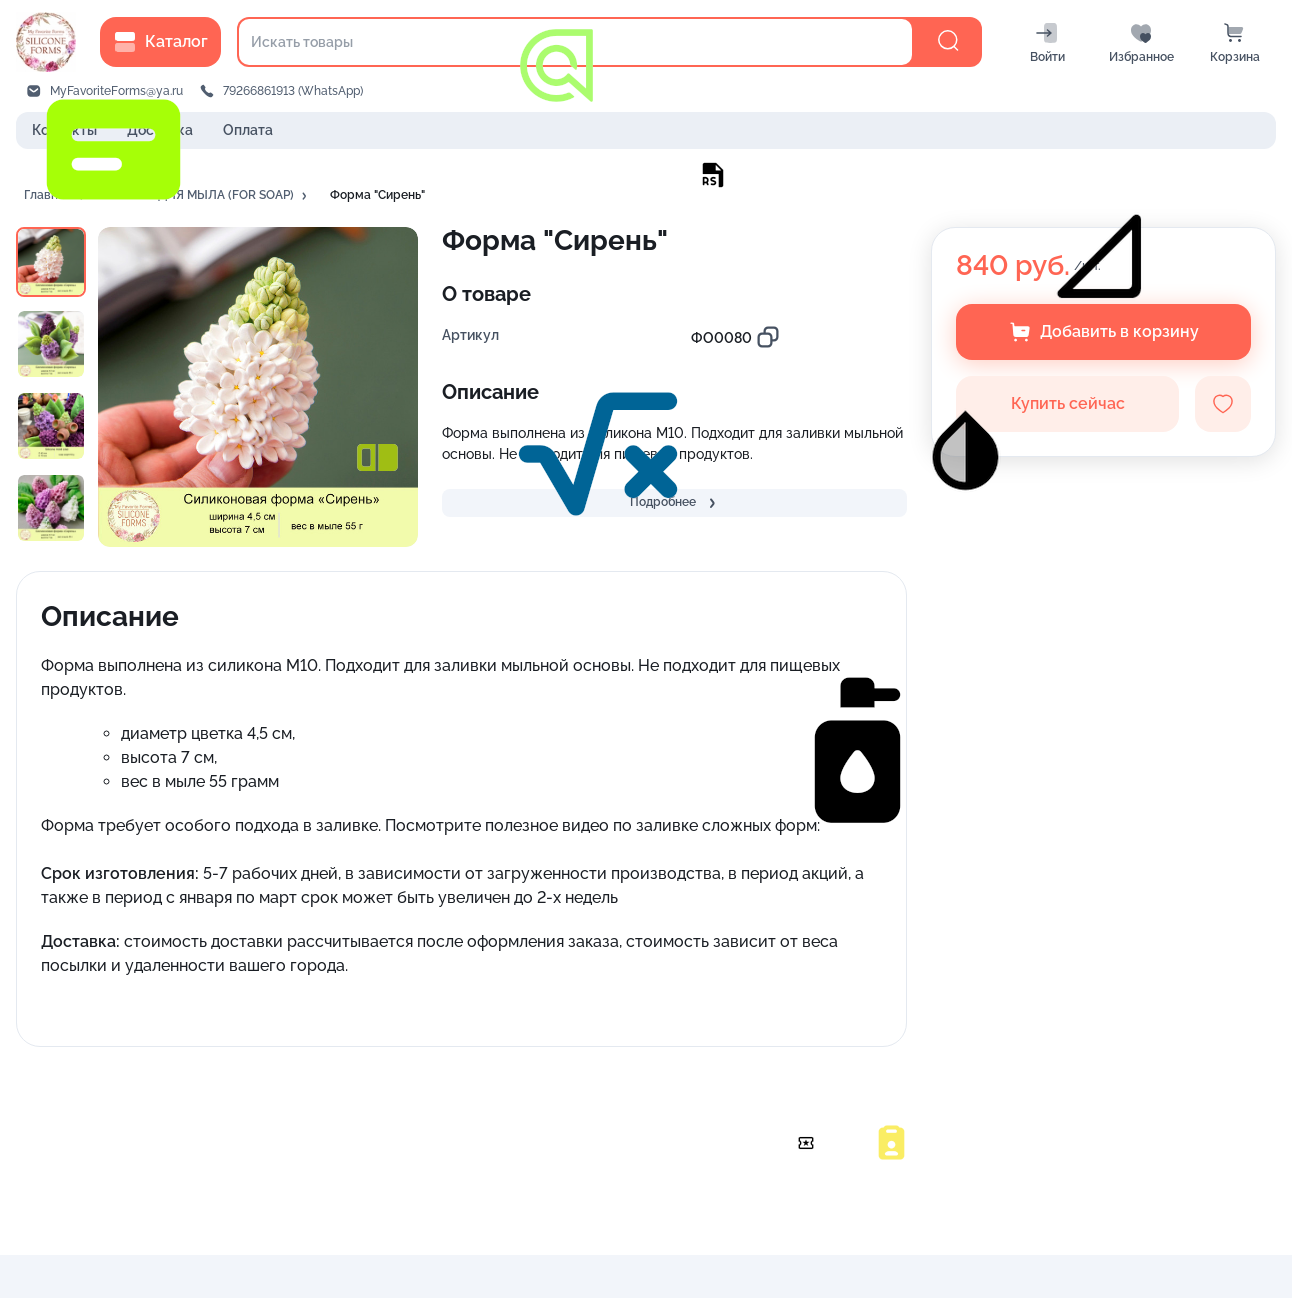 The height and width of the screenshot is (1298, 1292). I want to click on access sleep or bedding settings, so click(377, 457).